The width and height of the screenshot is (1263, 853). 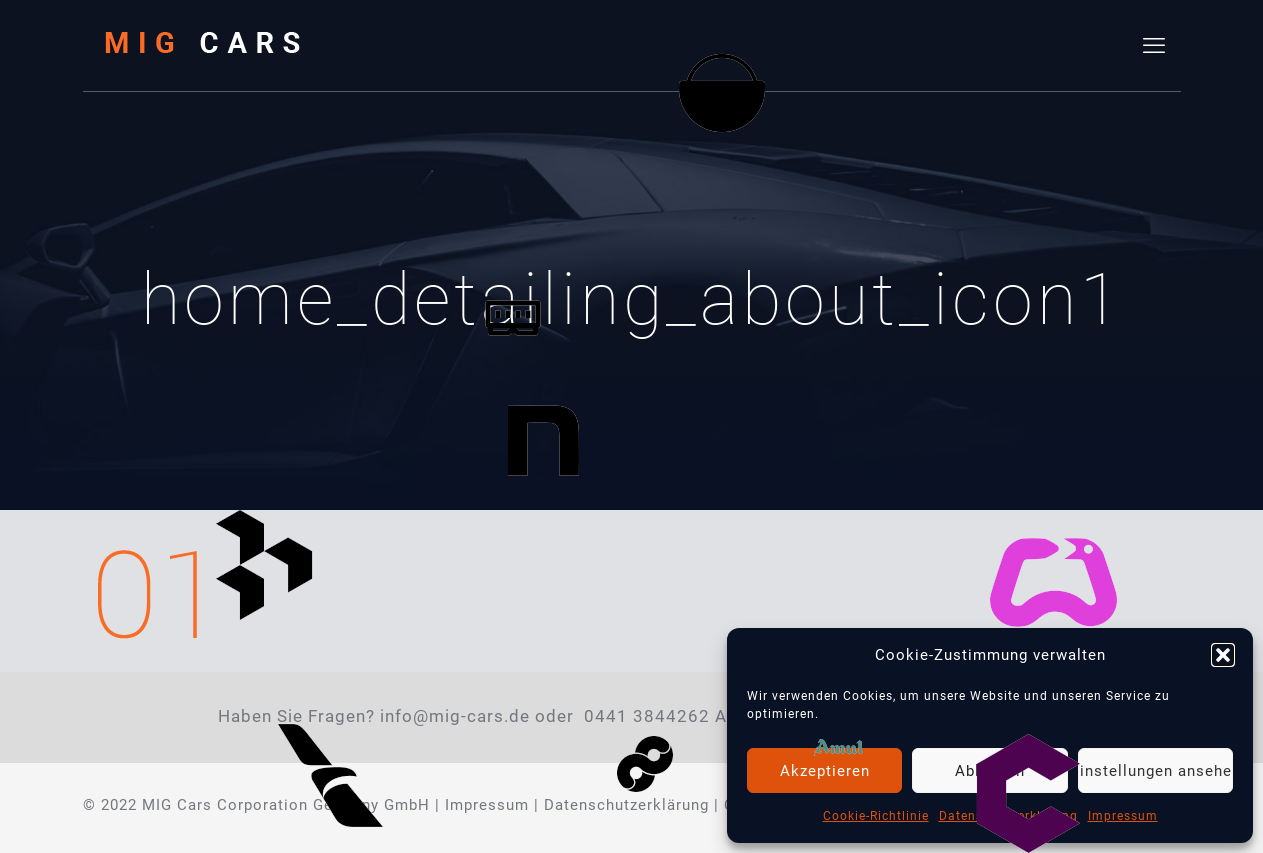 What do you see at coordinates (645, 764) in the screenshot?
I see `Google Campaign Manager 360 logo` at bounding box center [645, 764].